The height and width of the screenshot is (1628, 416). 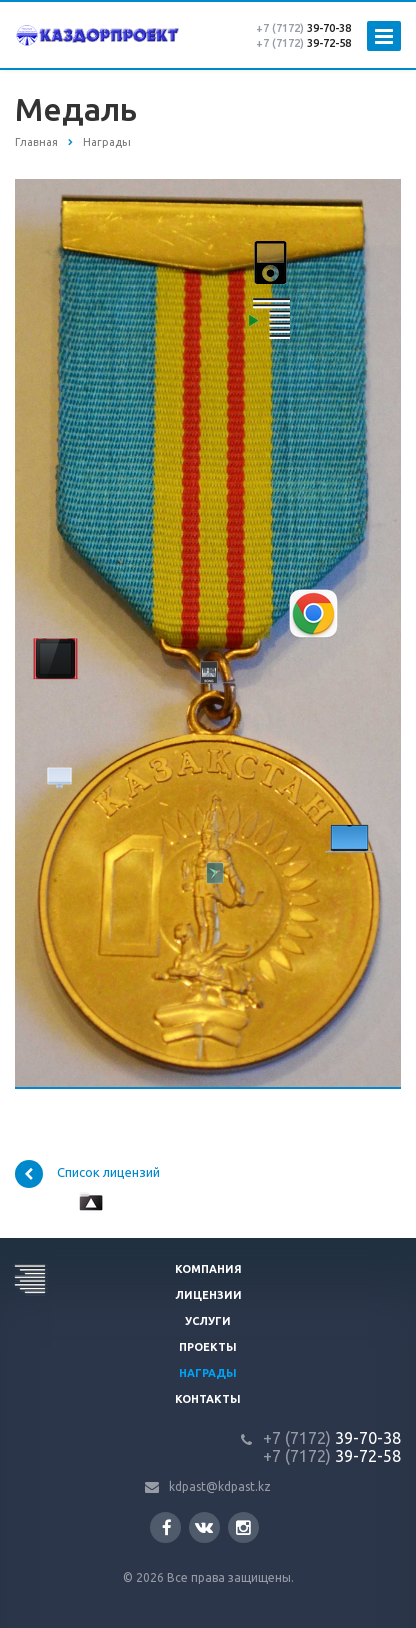 I want to click on indicates a blue iMac device in your system, so click(x=59, y=777).